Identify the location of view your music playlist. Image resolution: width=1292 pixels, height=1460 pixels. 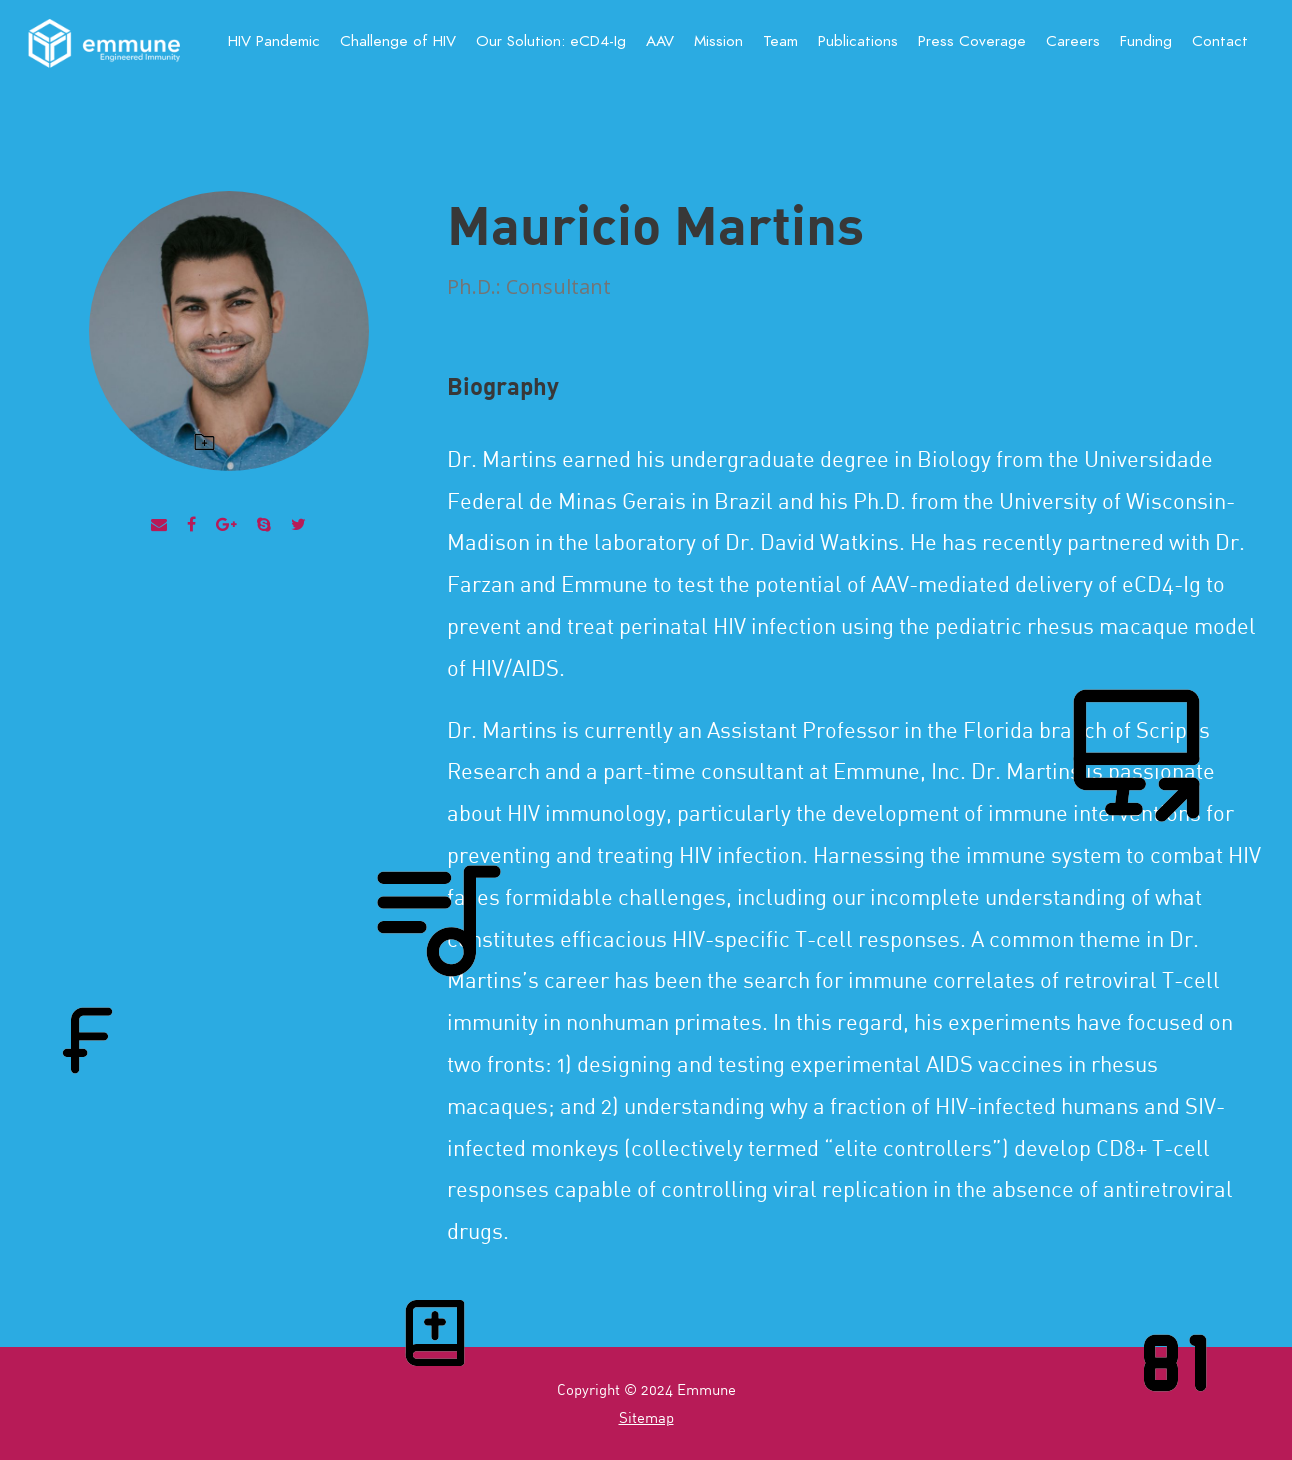
(439, 921).